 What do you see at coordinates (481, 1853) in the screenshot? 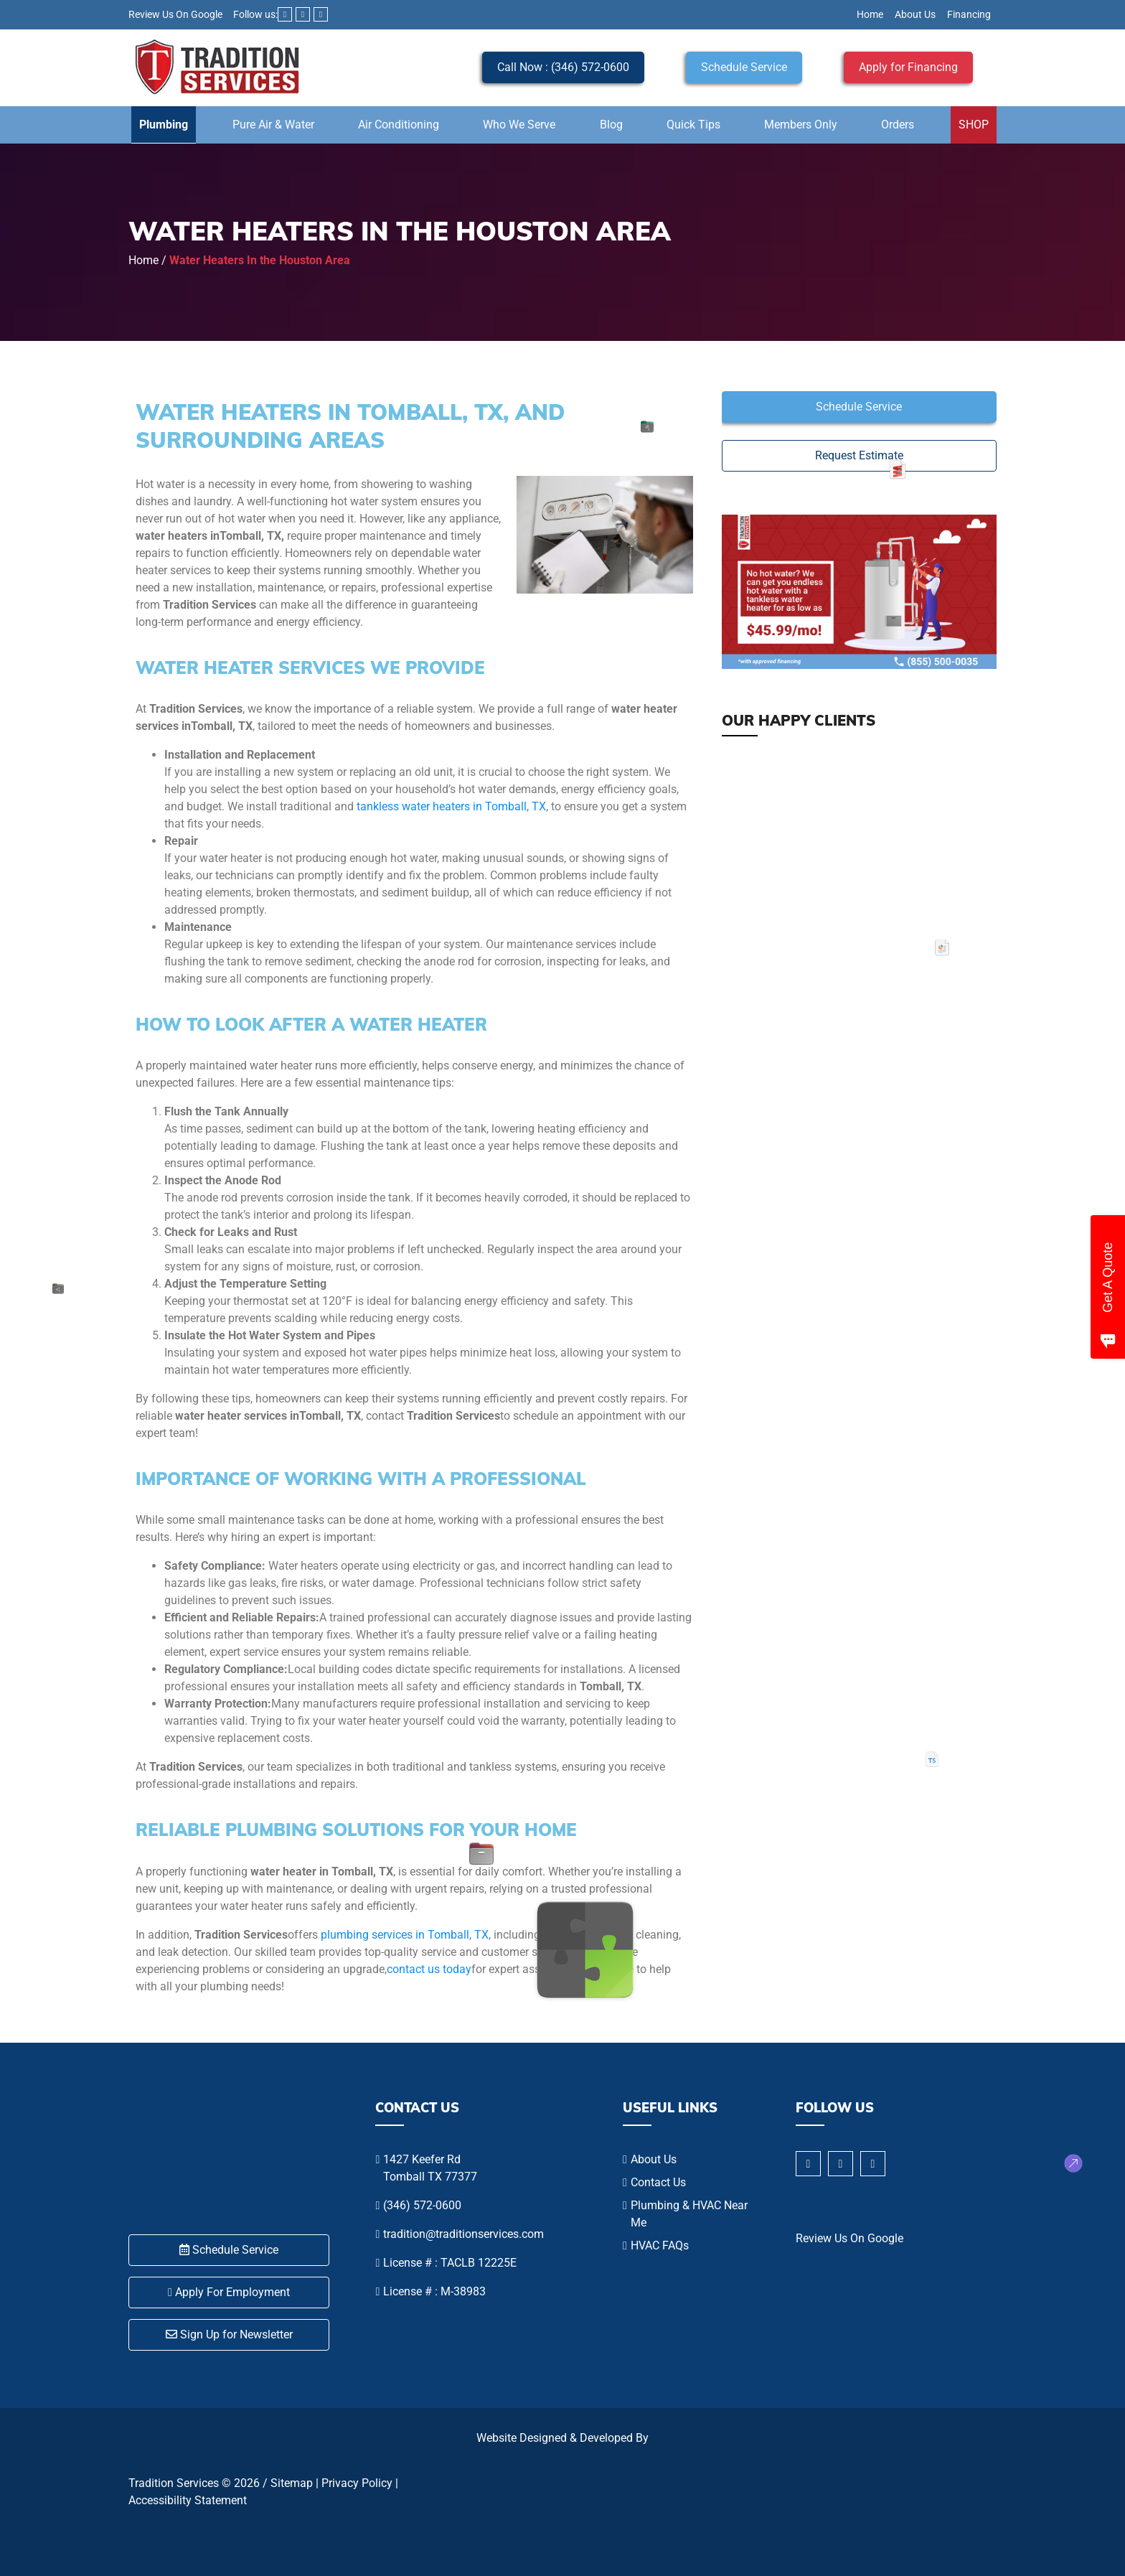
I see `open the file manager application` at bounding box center [481, 1853].